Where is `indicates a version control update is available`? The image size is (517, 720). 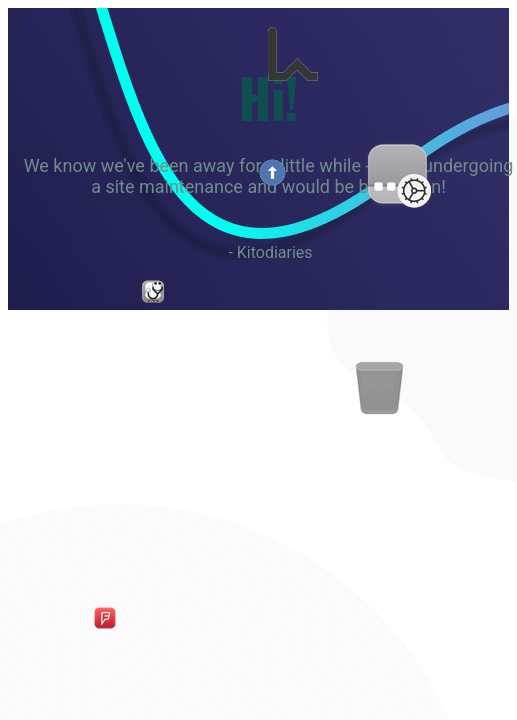 indicates a version control update is available is located at coordinates (272, 172).